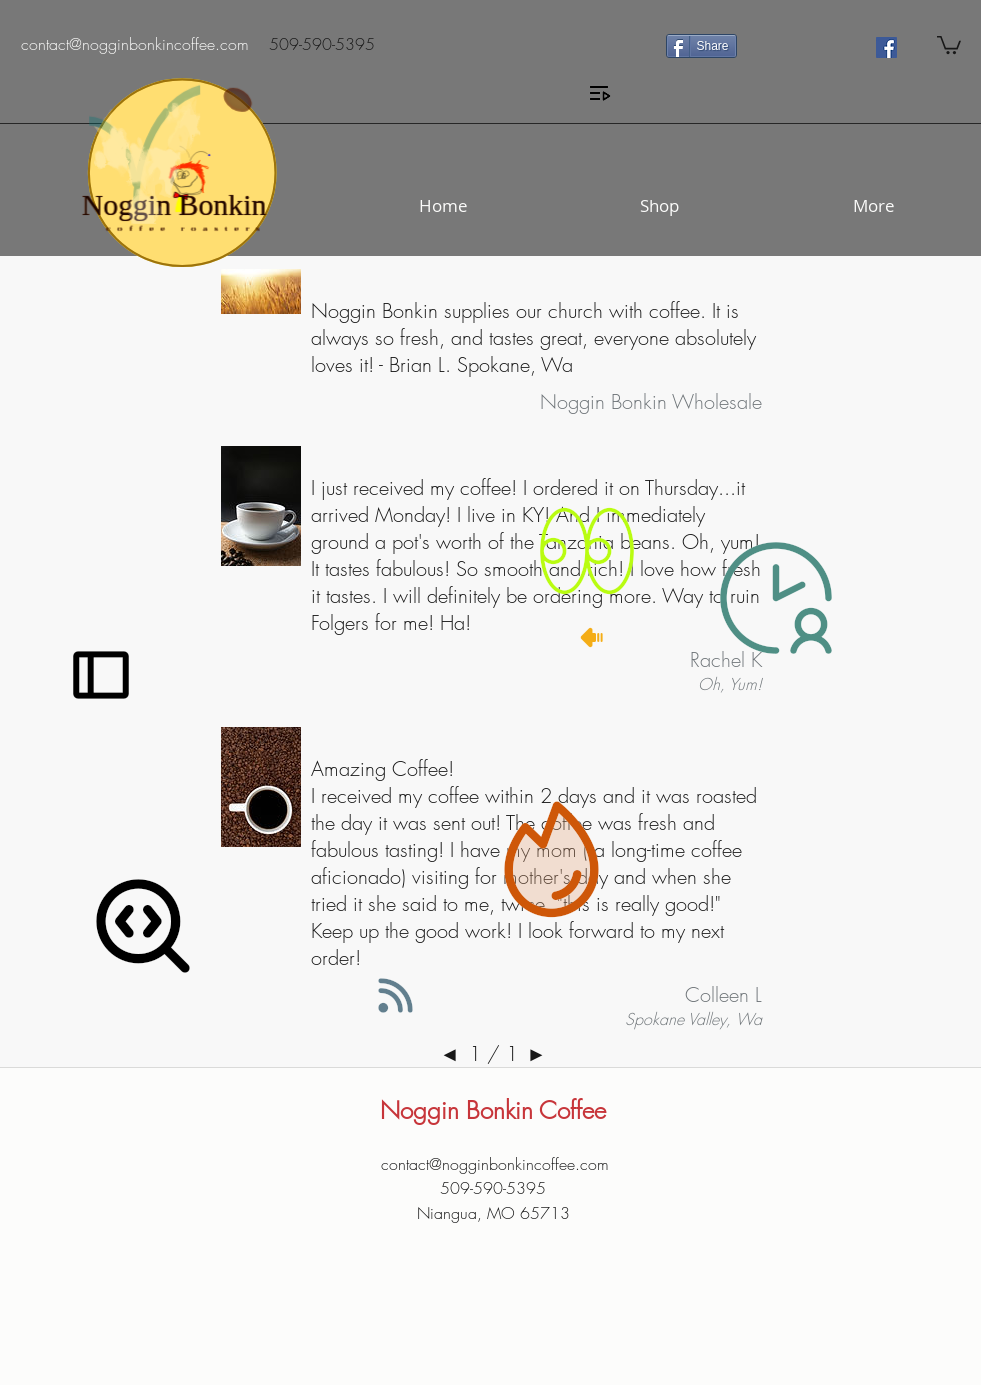 The image size is (981, 1385). I want to click on view user's time or schedule, so click(776, 598).